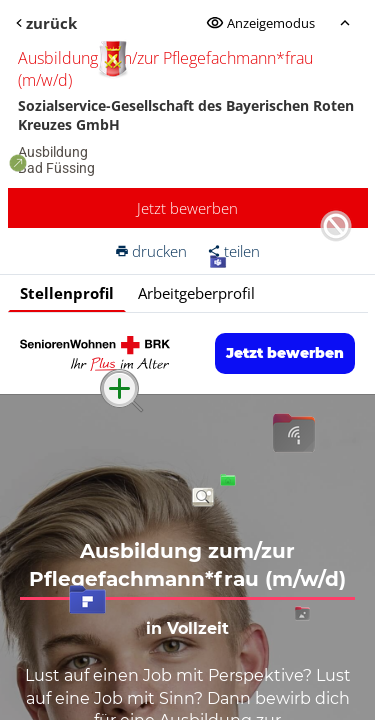 This screenshot has height=720, width=375. What do you see at coordinates (113, 59) in the screenshot?
I see `indicates high security status or strong protection level` at bounding box center [113, 59].